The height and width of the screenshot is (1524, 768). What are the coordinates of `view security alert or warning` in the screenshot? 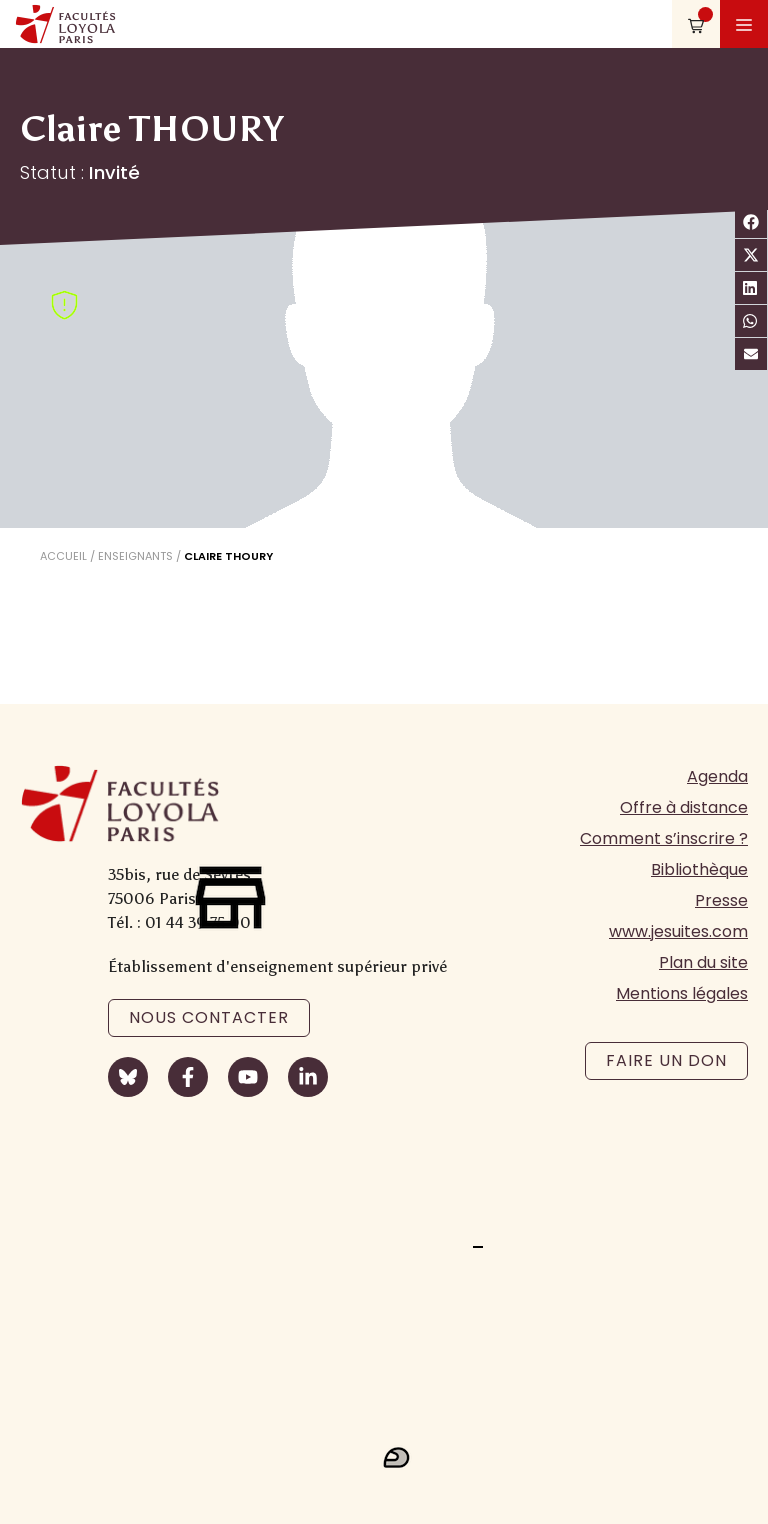 It's located at (64, 305).